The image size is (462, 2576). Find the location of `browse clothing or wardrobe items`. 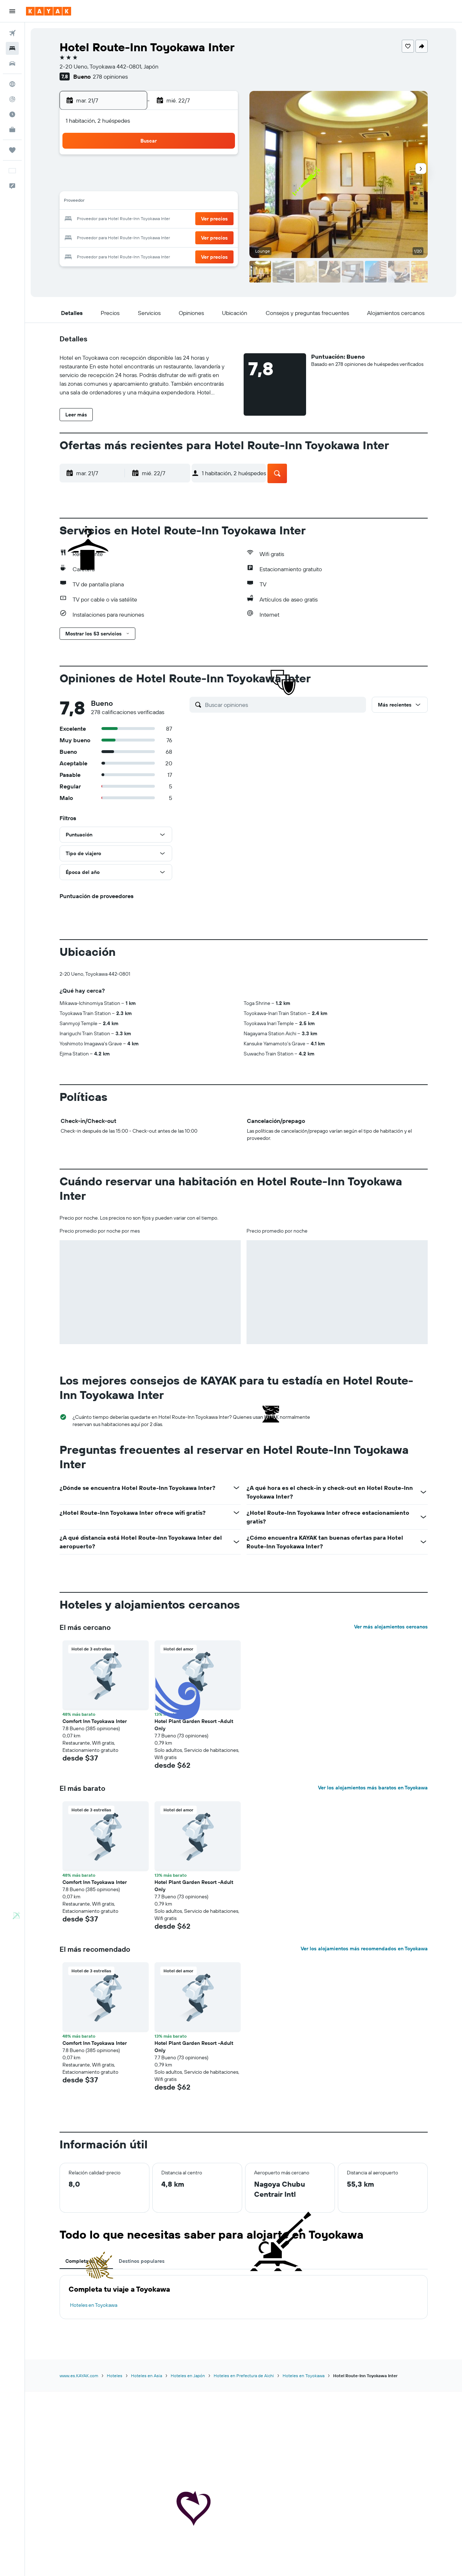

browse clothing or wardrobe items is located at coordinates (88, 549).